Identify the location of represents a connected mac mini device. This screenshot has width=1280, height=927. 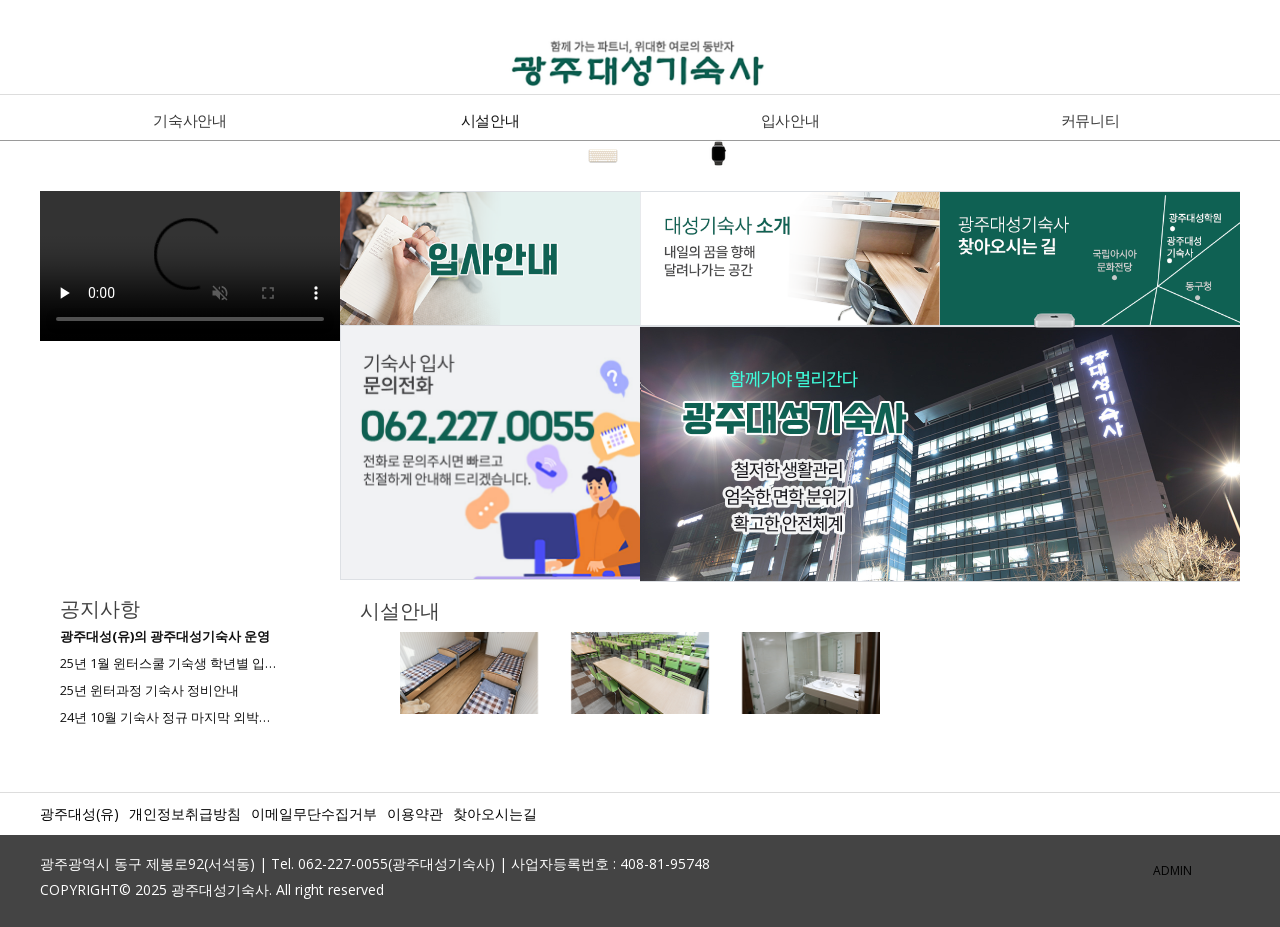
(1054, 320).